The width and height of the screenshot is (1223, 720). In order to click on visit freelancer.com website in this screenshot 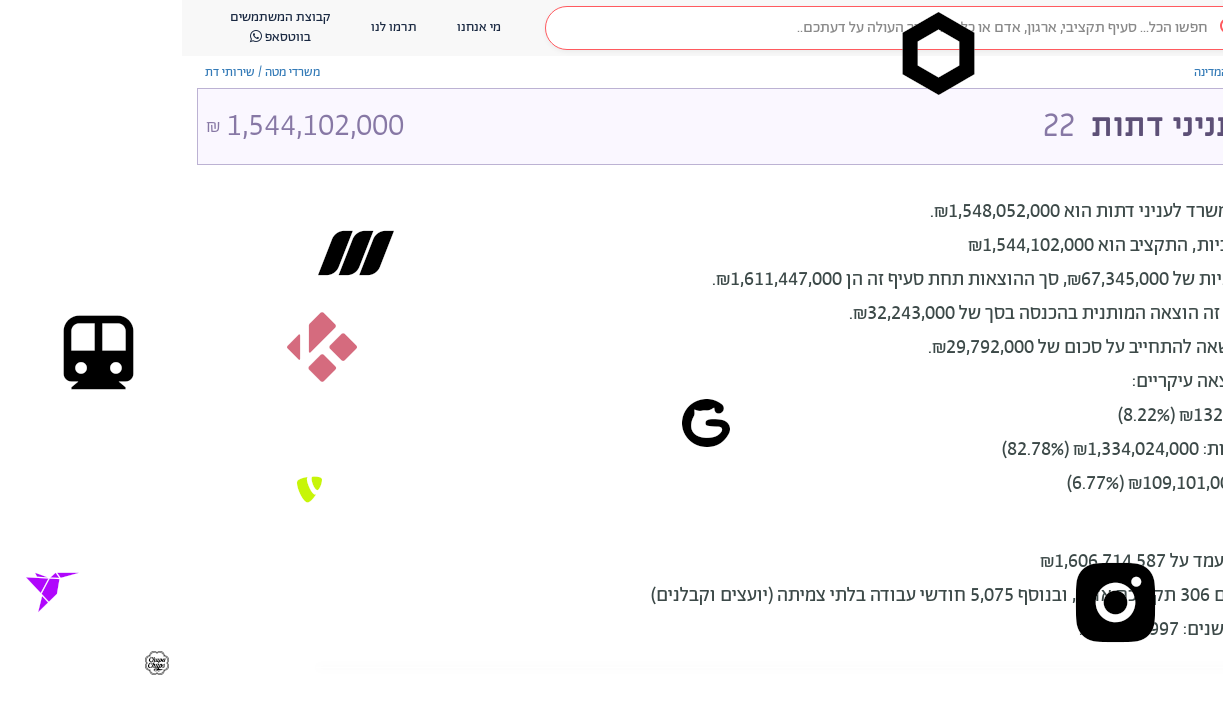, I will do `click(52, 592)`.